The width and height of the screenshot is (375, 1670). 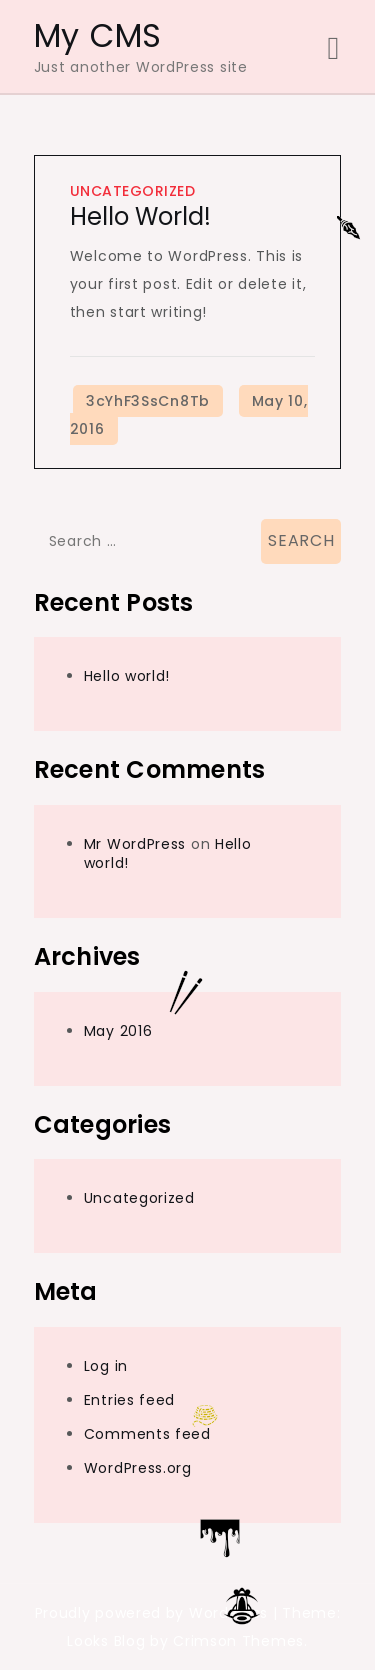 I want to click on browse asian cuisine or restaurants, so click(x=186, y=993).